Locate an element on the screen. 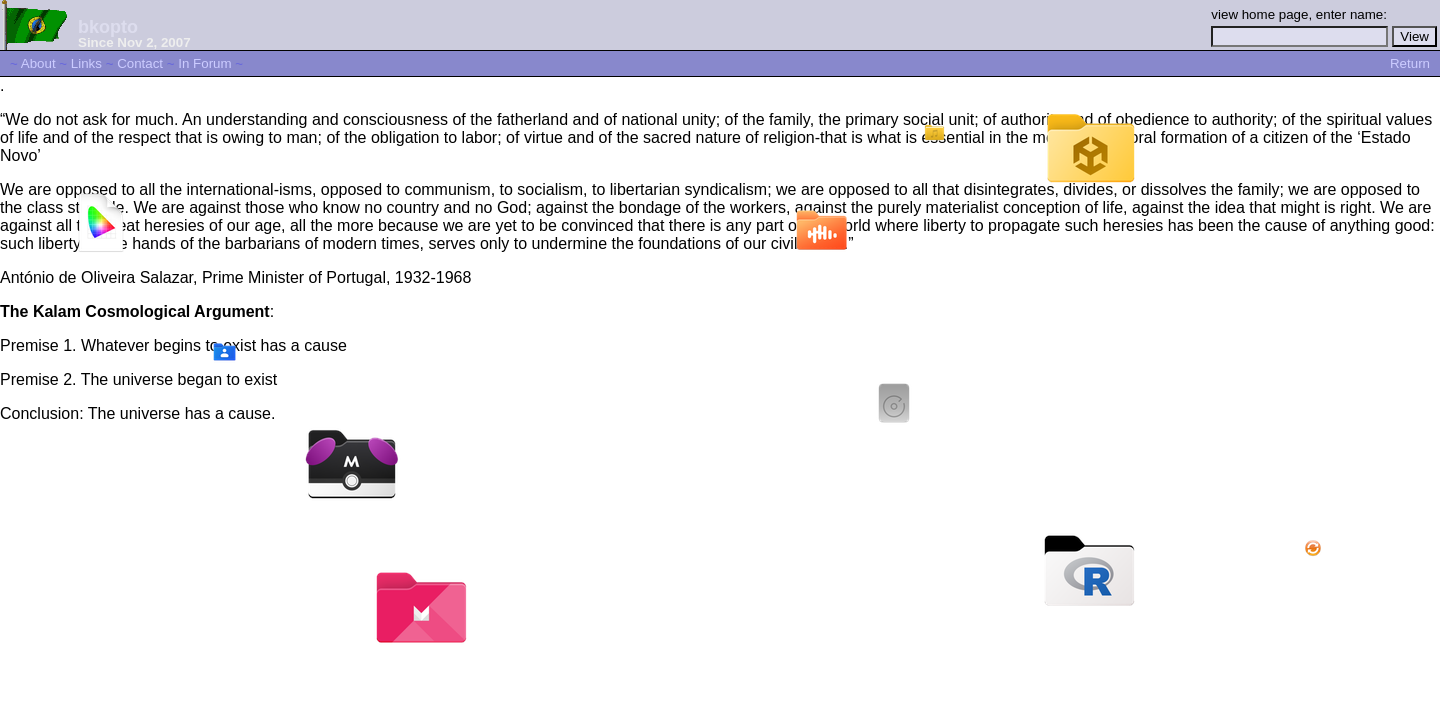 This screenshot has height=720, width=1440. sync data across devices or services is located at coordinates (1313, 548).